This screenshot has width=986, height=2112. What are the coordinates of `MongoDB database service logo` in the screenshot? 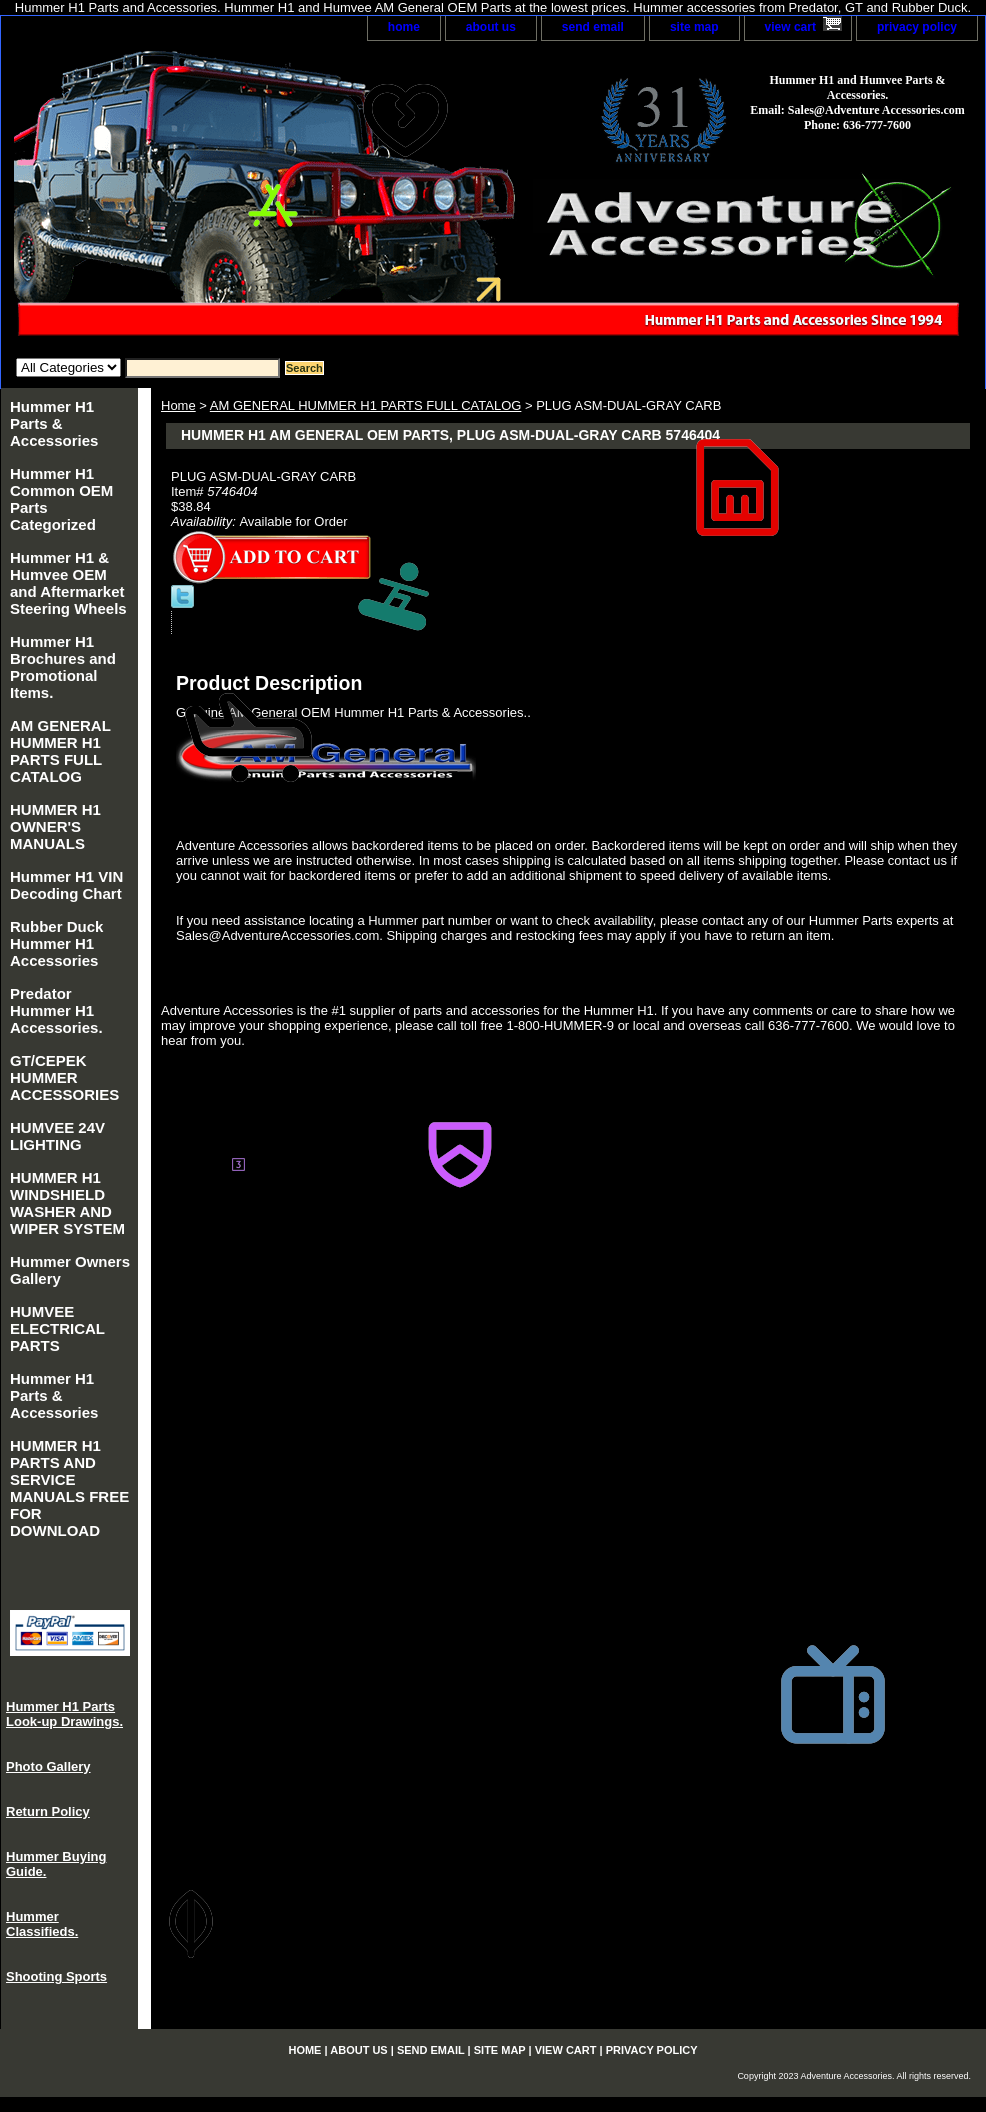 It's located at (191, 1924).